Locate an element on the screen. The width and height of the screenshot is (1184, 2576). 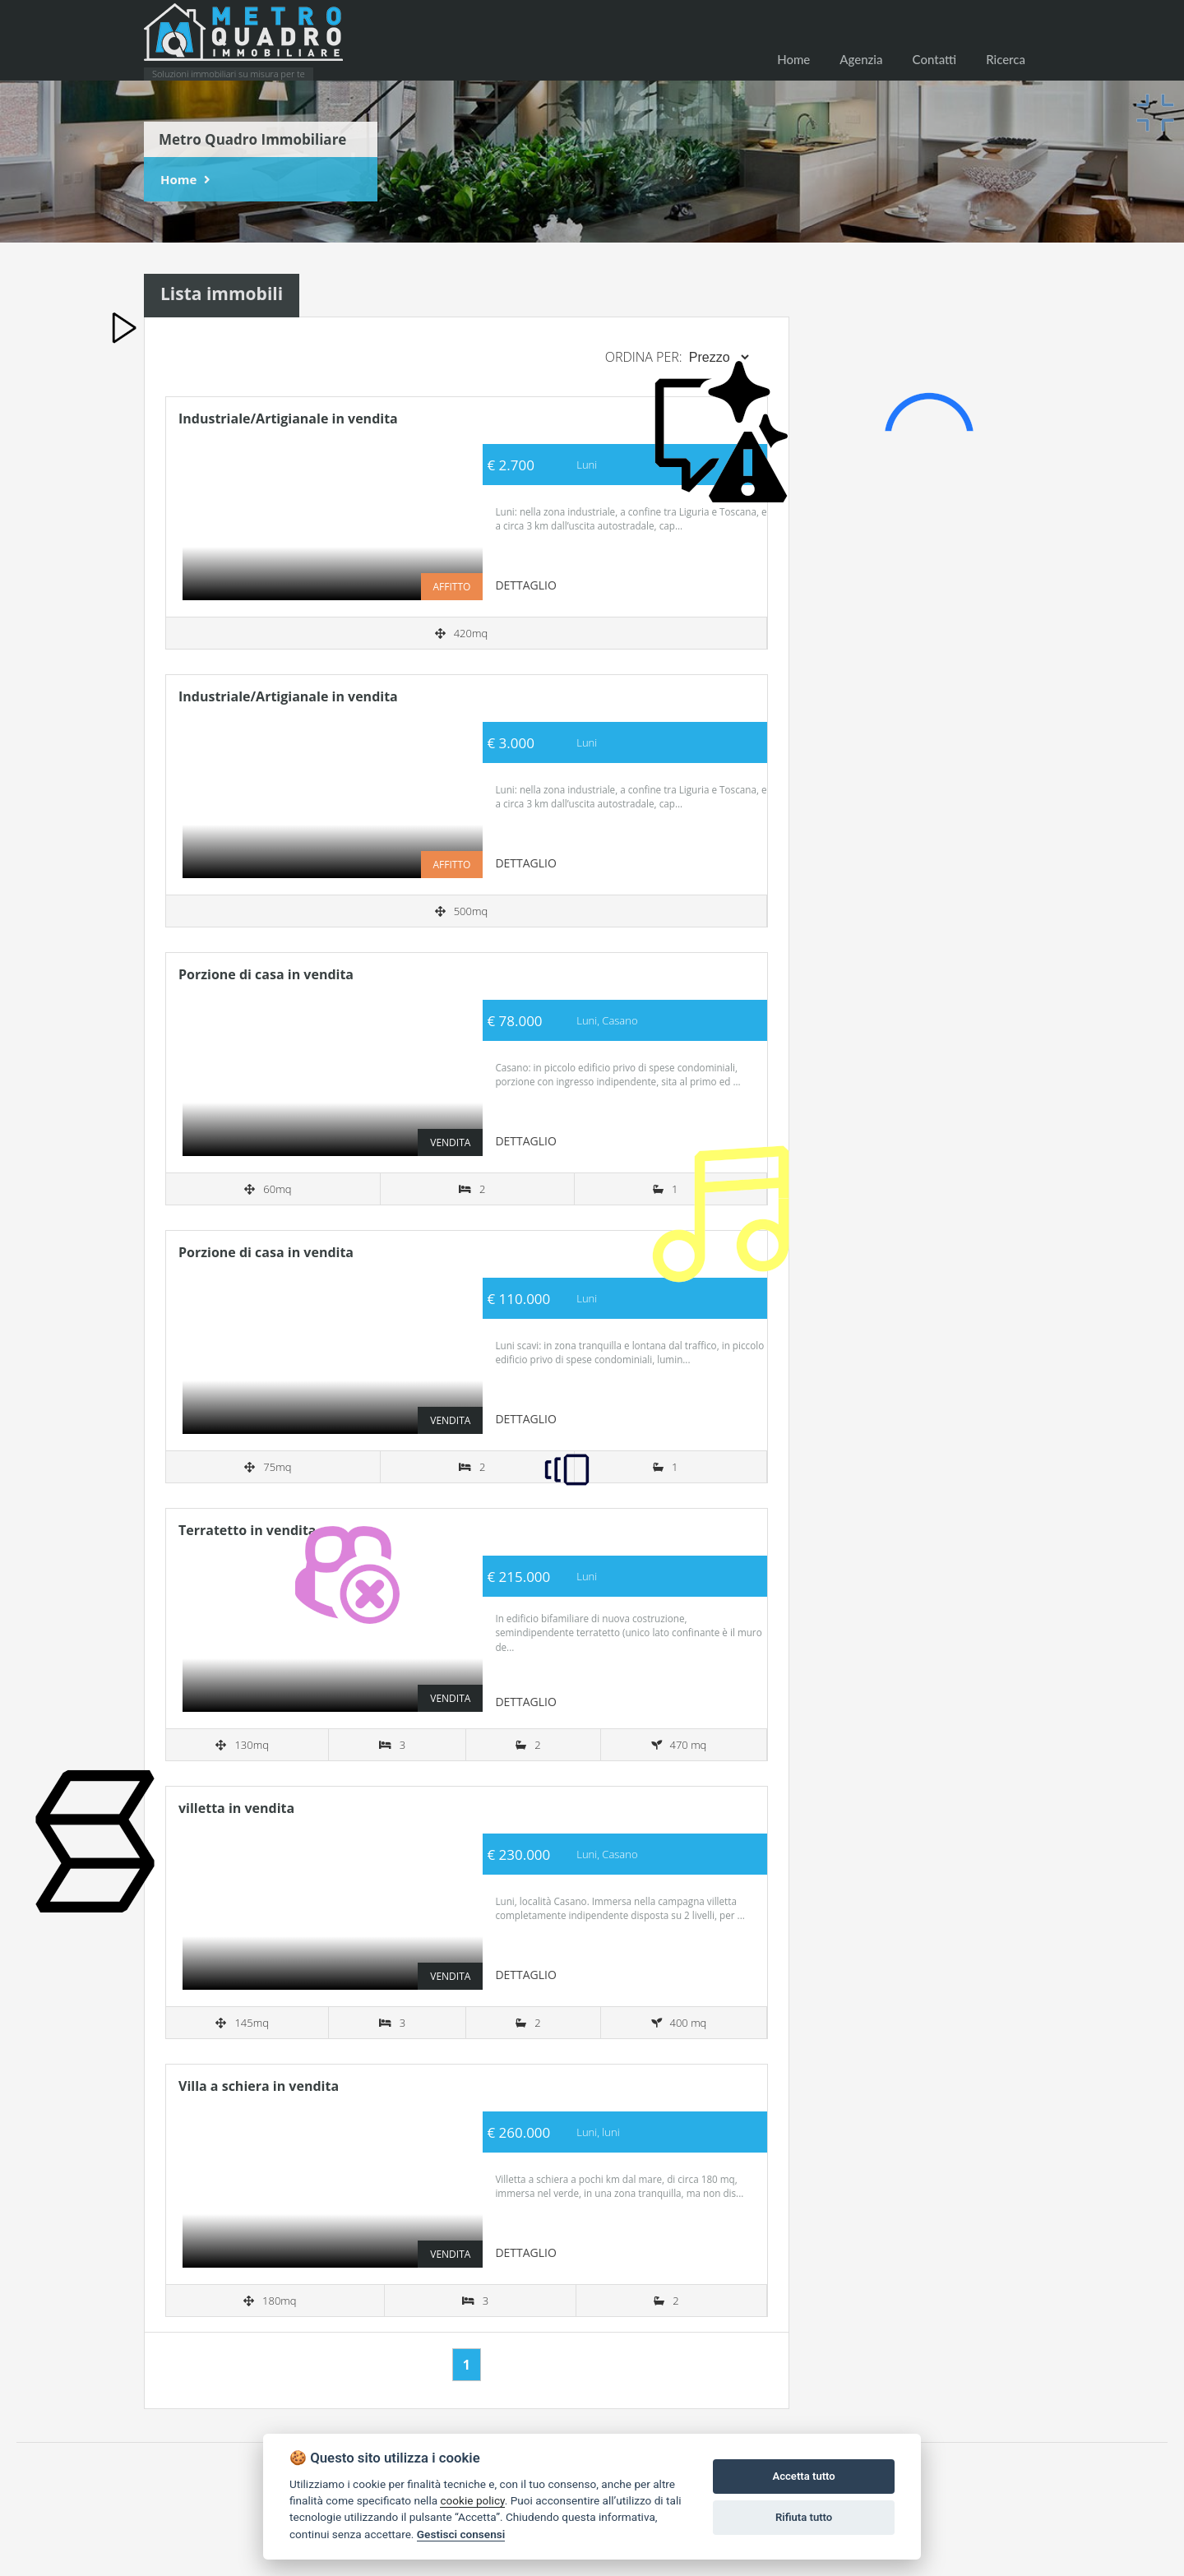
exit fullscreen mode is located at coordinates (1155, 113).